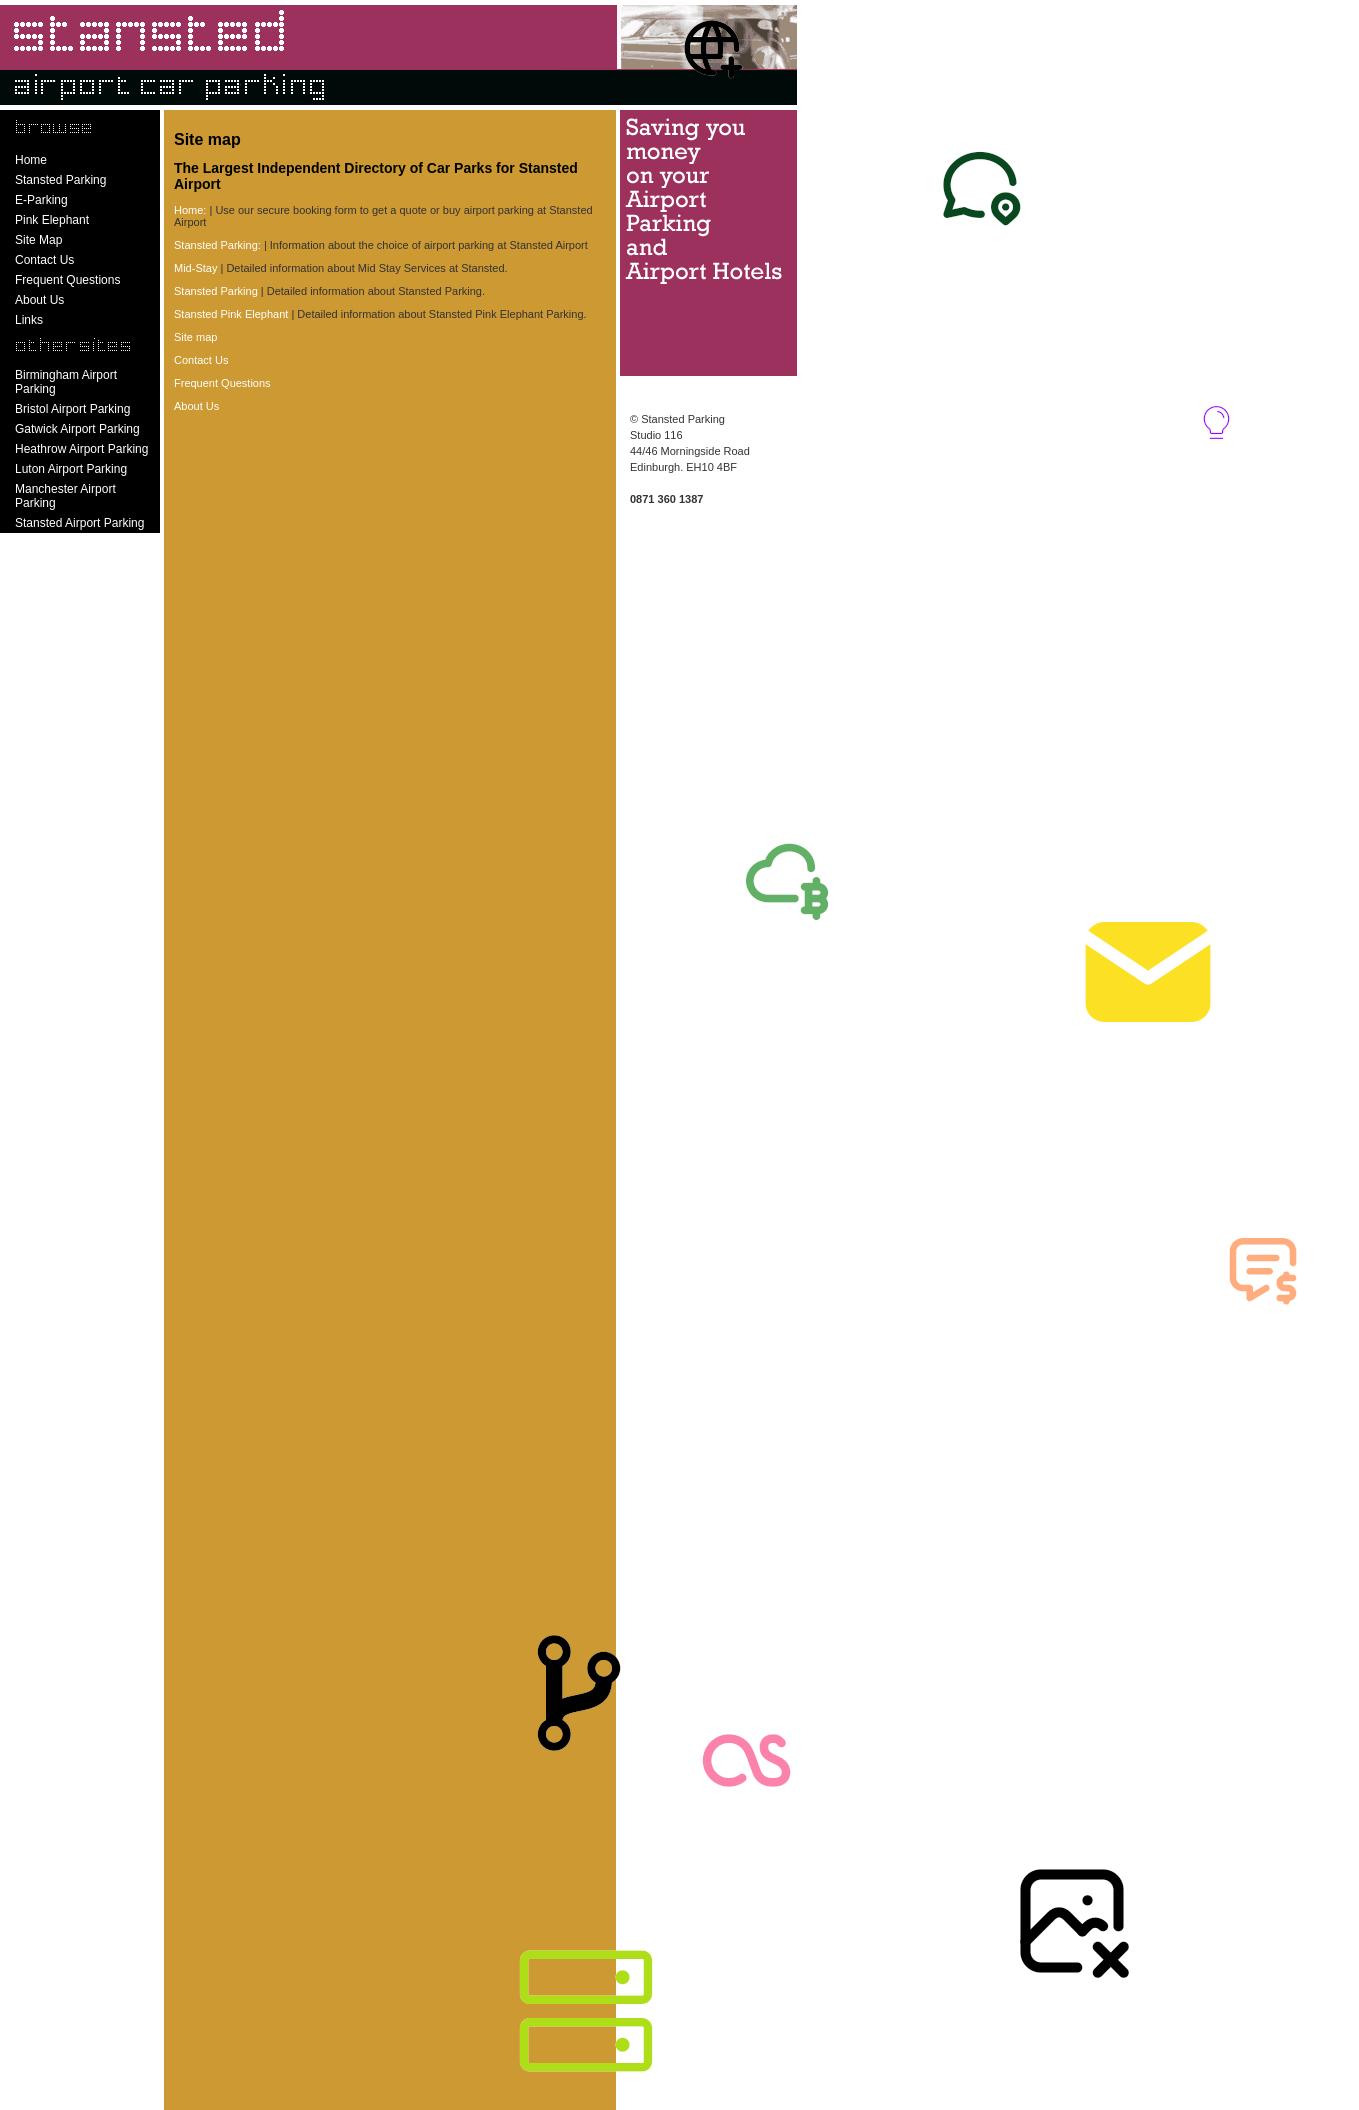  Describe the element at coordinates (712, 48) in the screenshot. I see `add a new language or region` at that location.